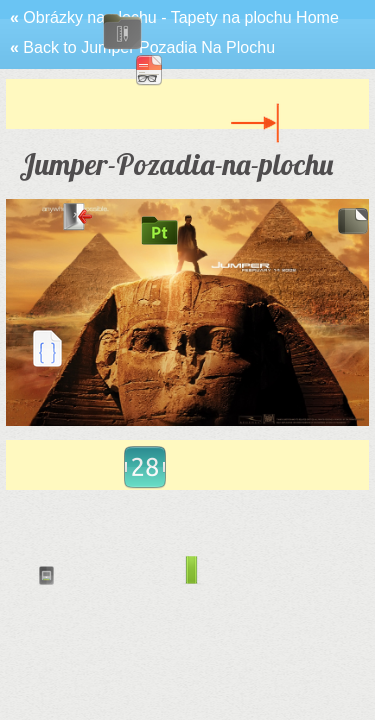  Describe the element at coordinates (191, 570) in the screenshot. I see `iPod nano device connected` at that location.